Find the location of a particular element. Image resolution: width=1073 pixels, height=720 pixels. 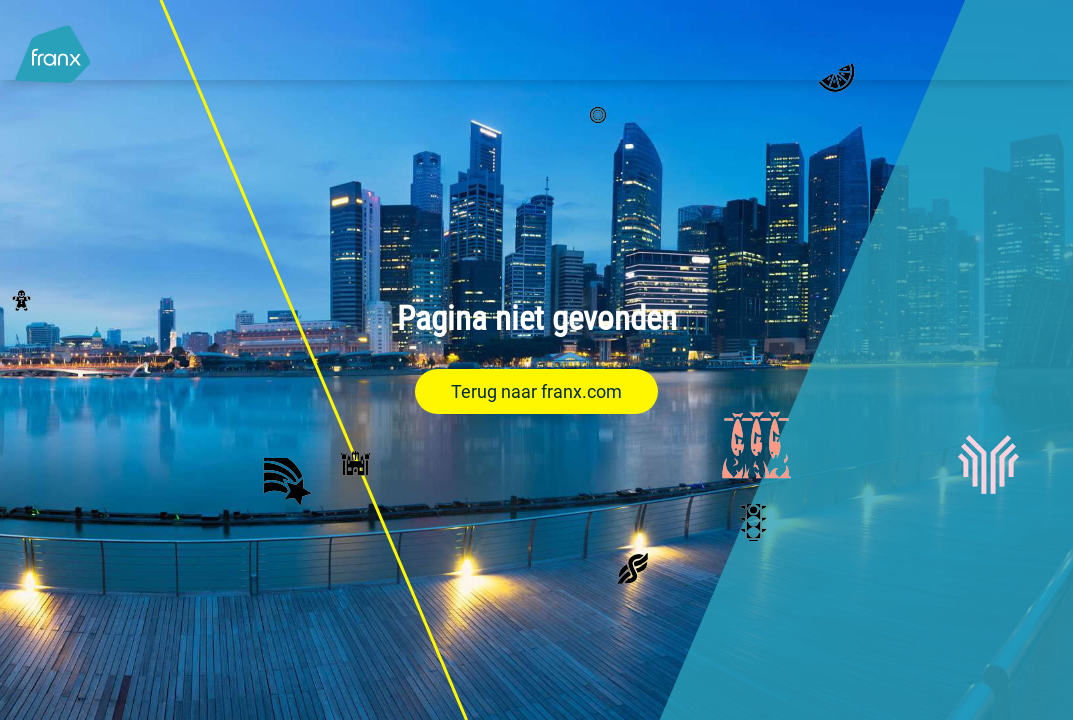

access holiday or seasonal content is located at coordinates (21, 300).